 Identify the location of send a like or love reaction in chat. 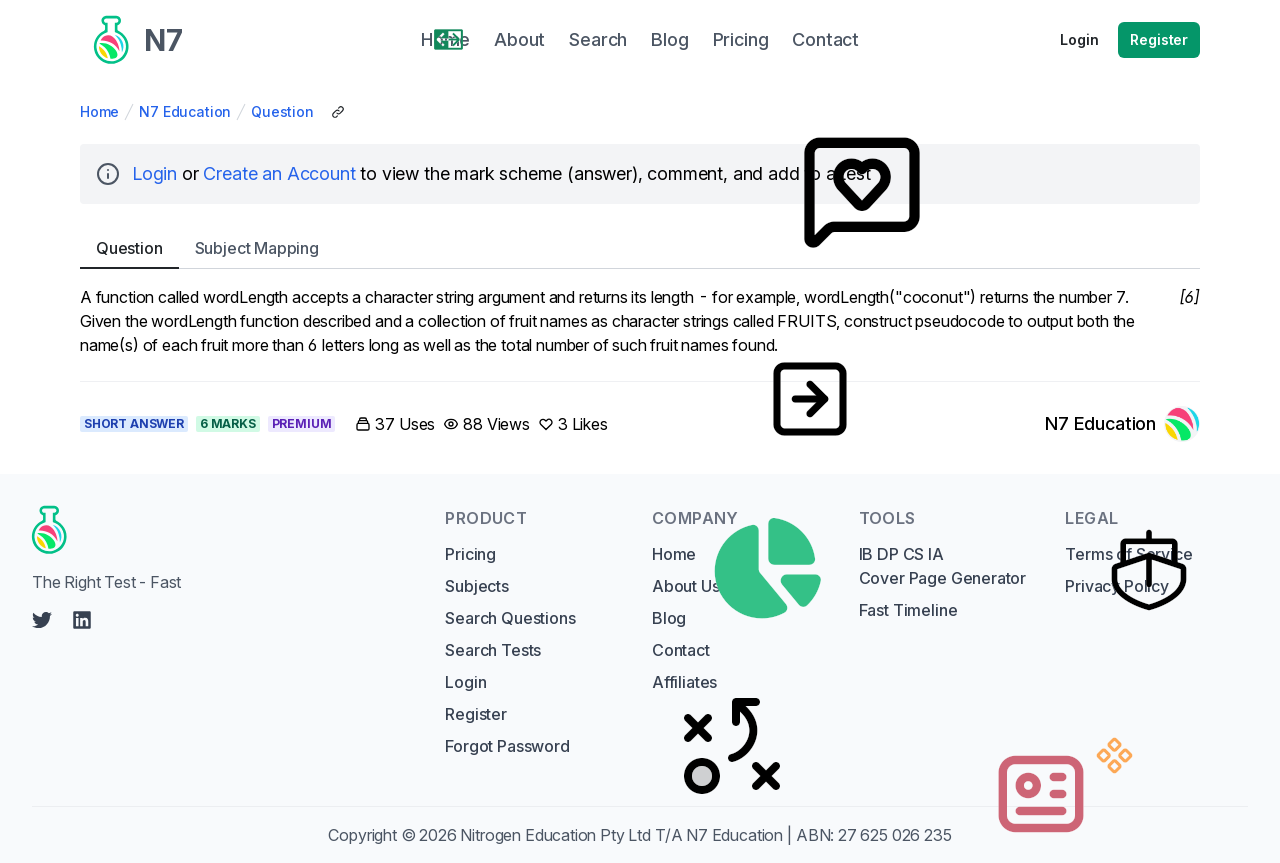
(862, 190).